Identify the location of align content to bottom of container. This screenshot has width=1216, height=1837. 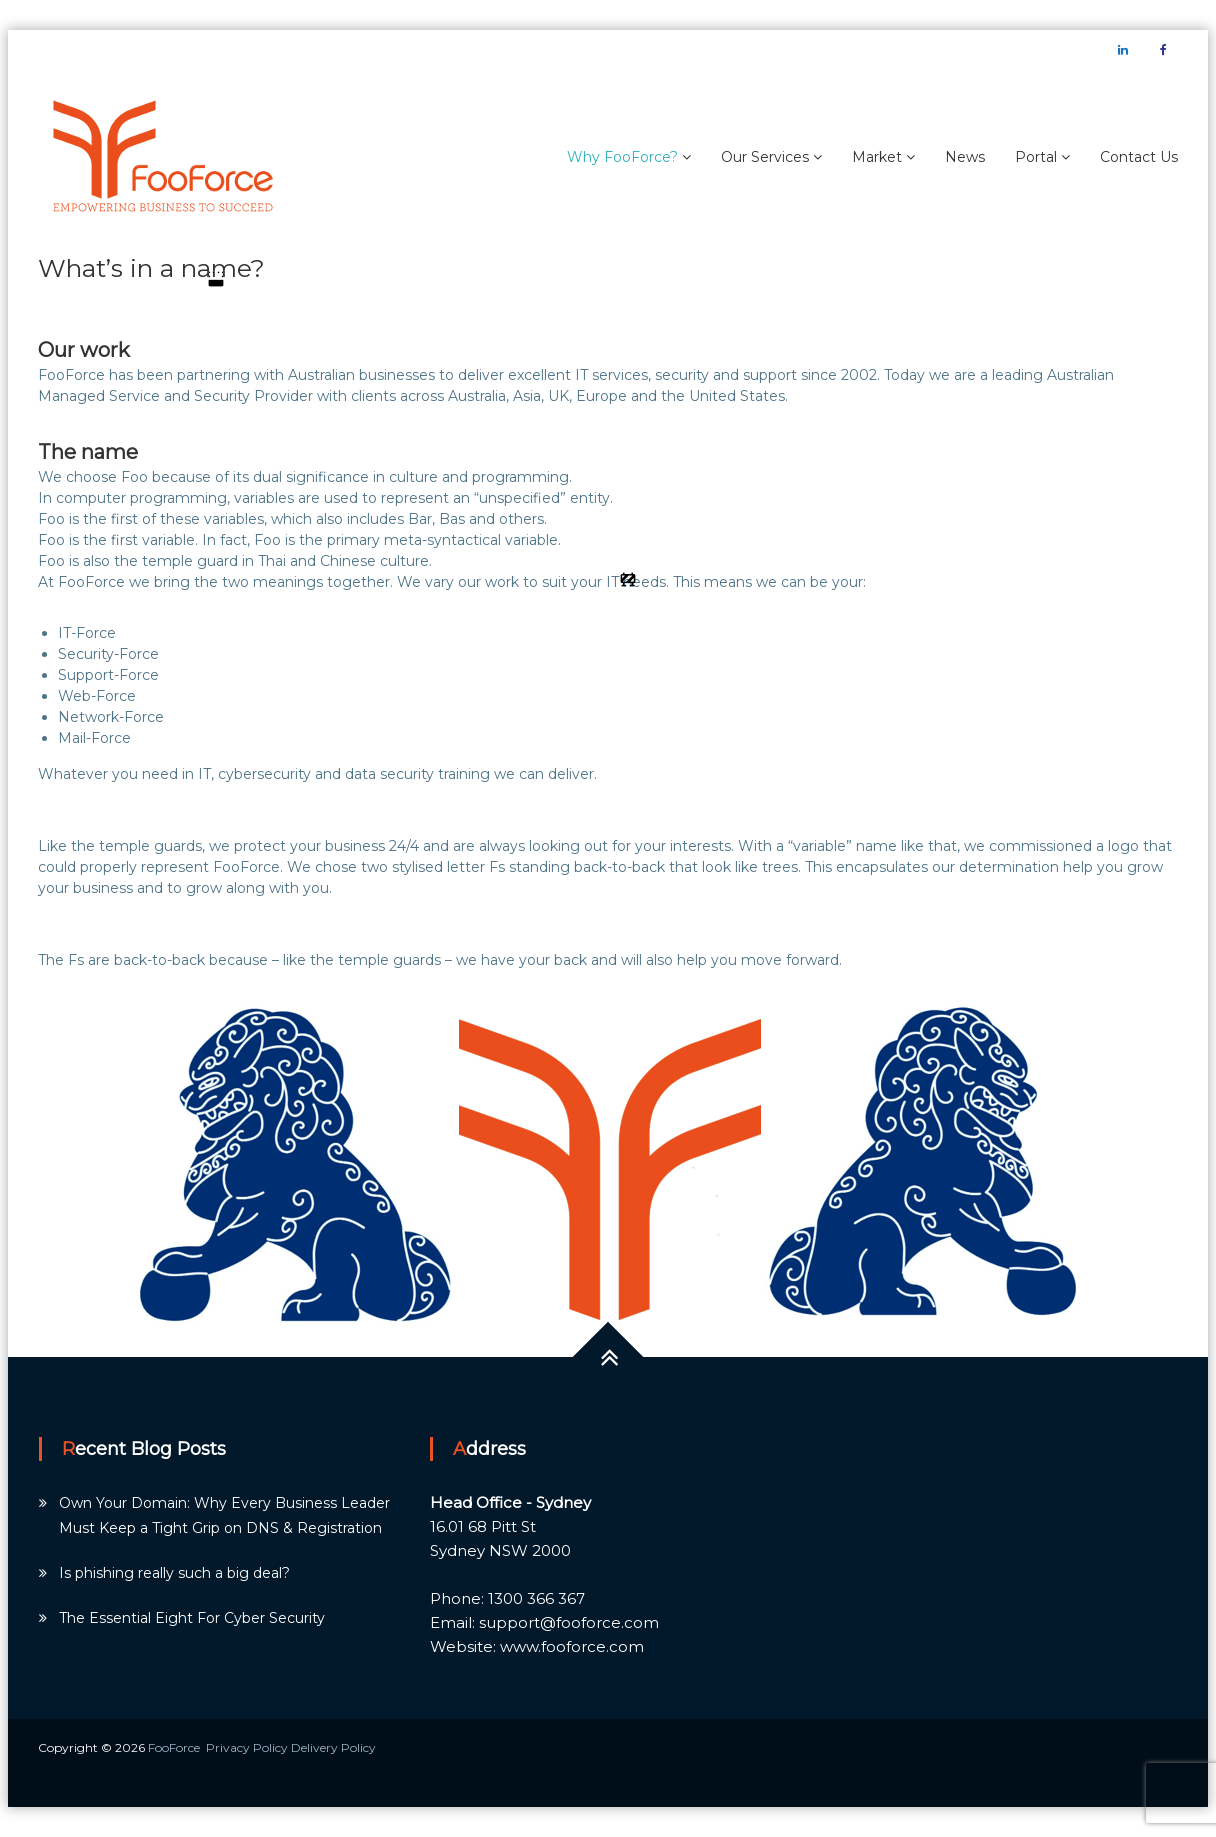
(216, 279).